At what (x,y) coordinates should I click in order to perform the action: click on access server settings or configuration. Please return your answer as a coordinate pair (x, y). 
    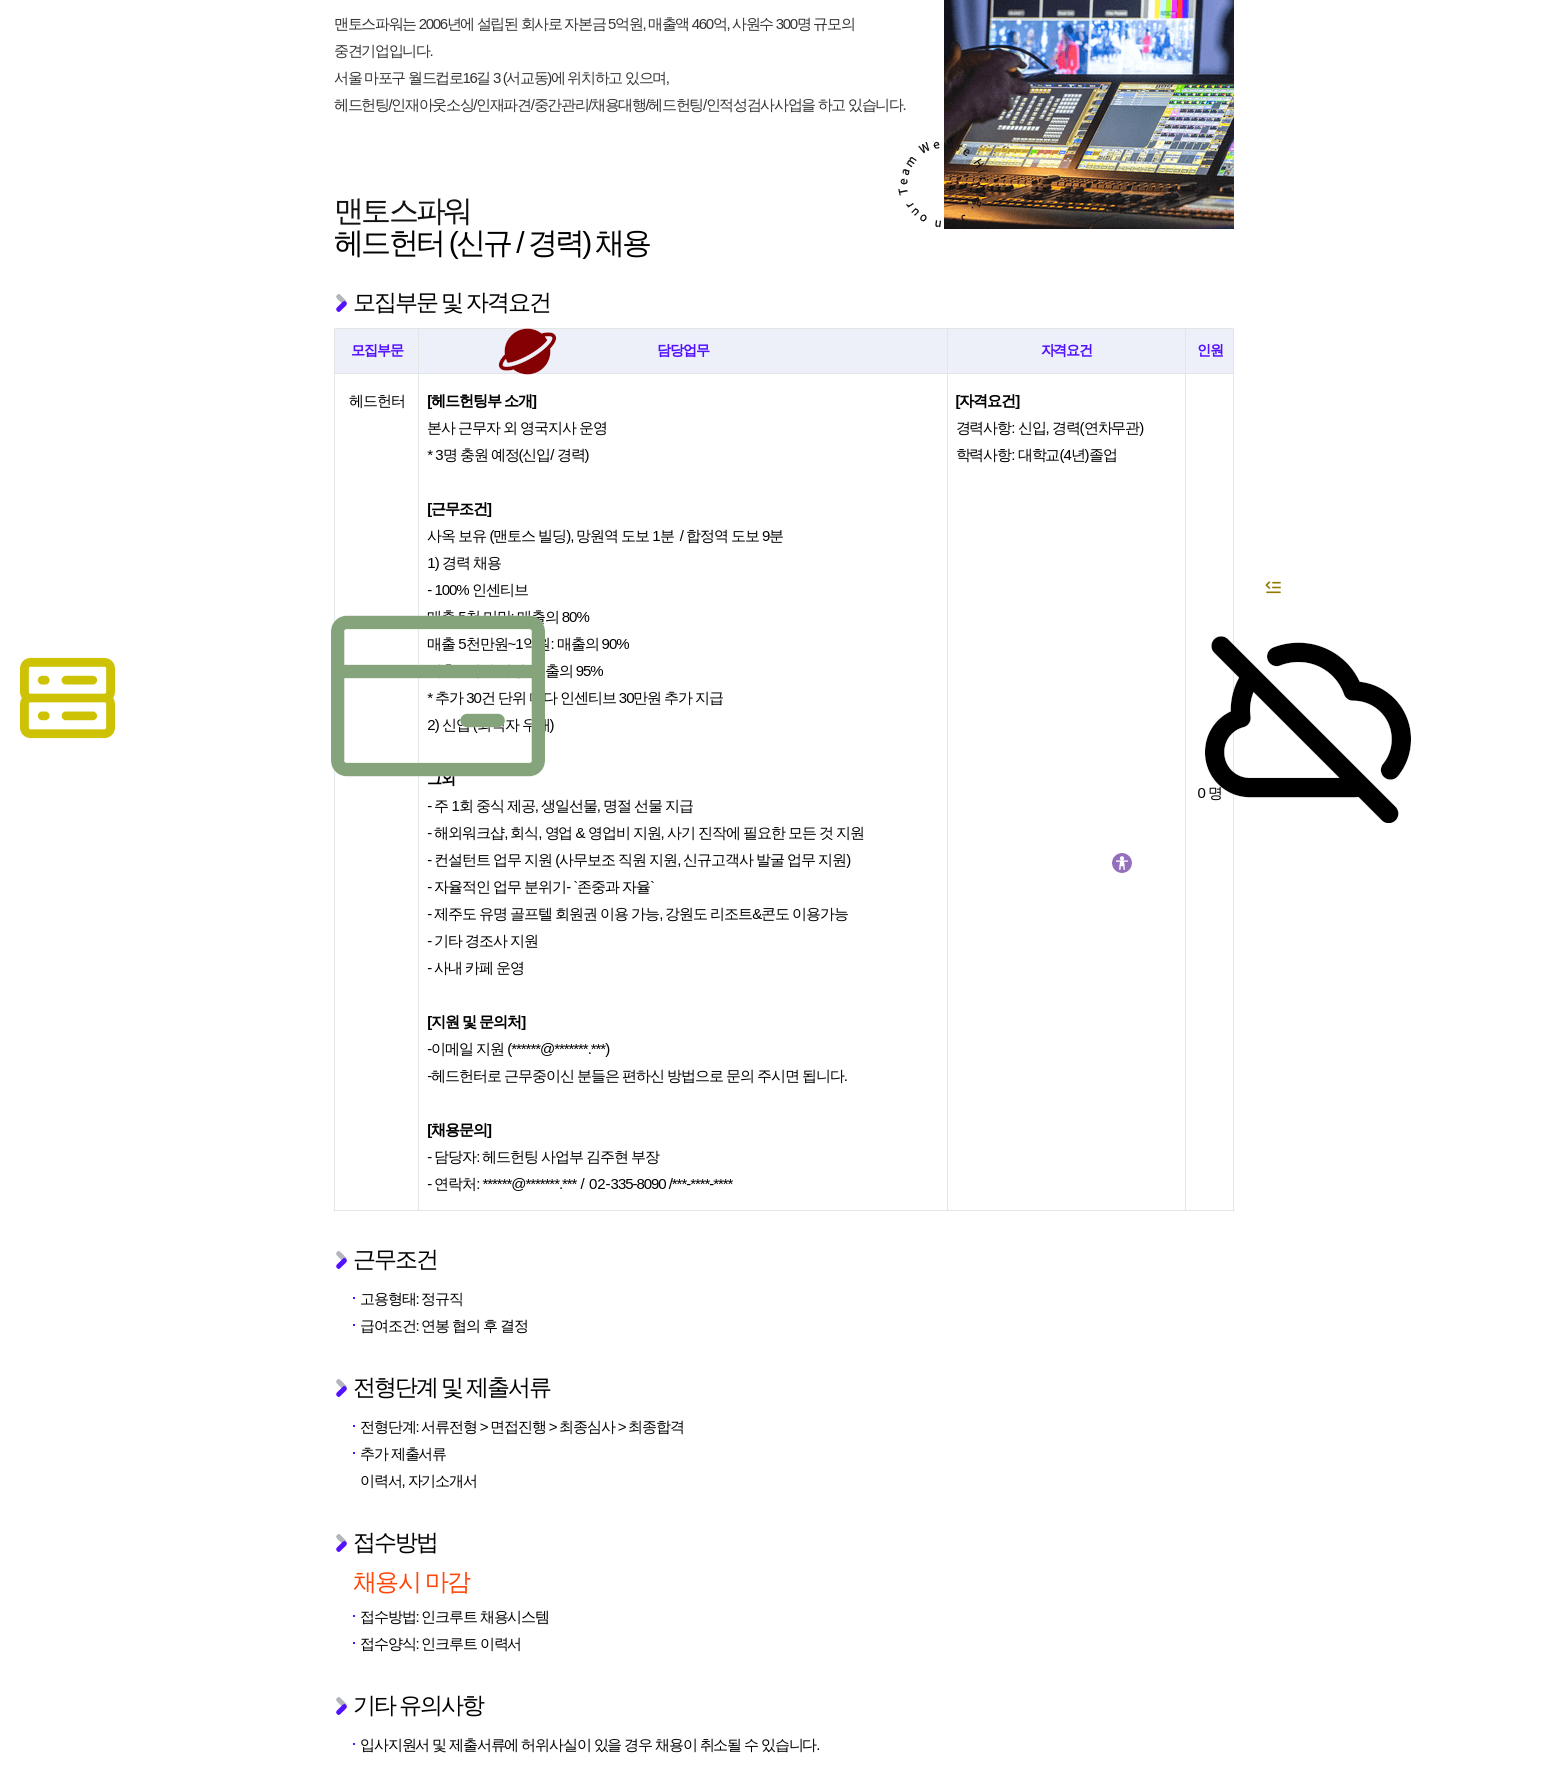
    Looking at the image, I should click on (67, 699).